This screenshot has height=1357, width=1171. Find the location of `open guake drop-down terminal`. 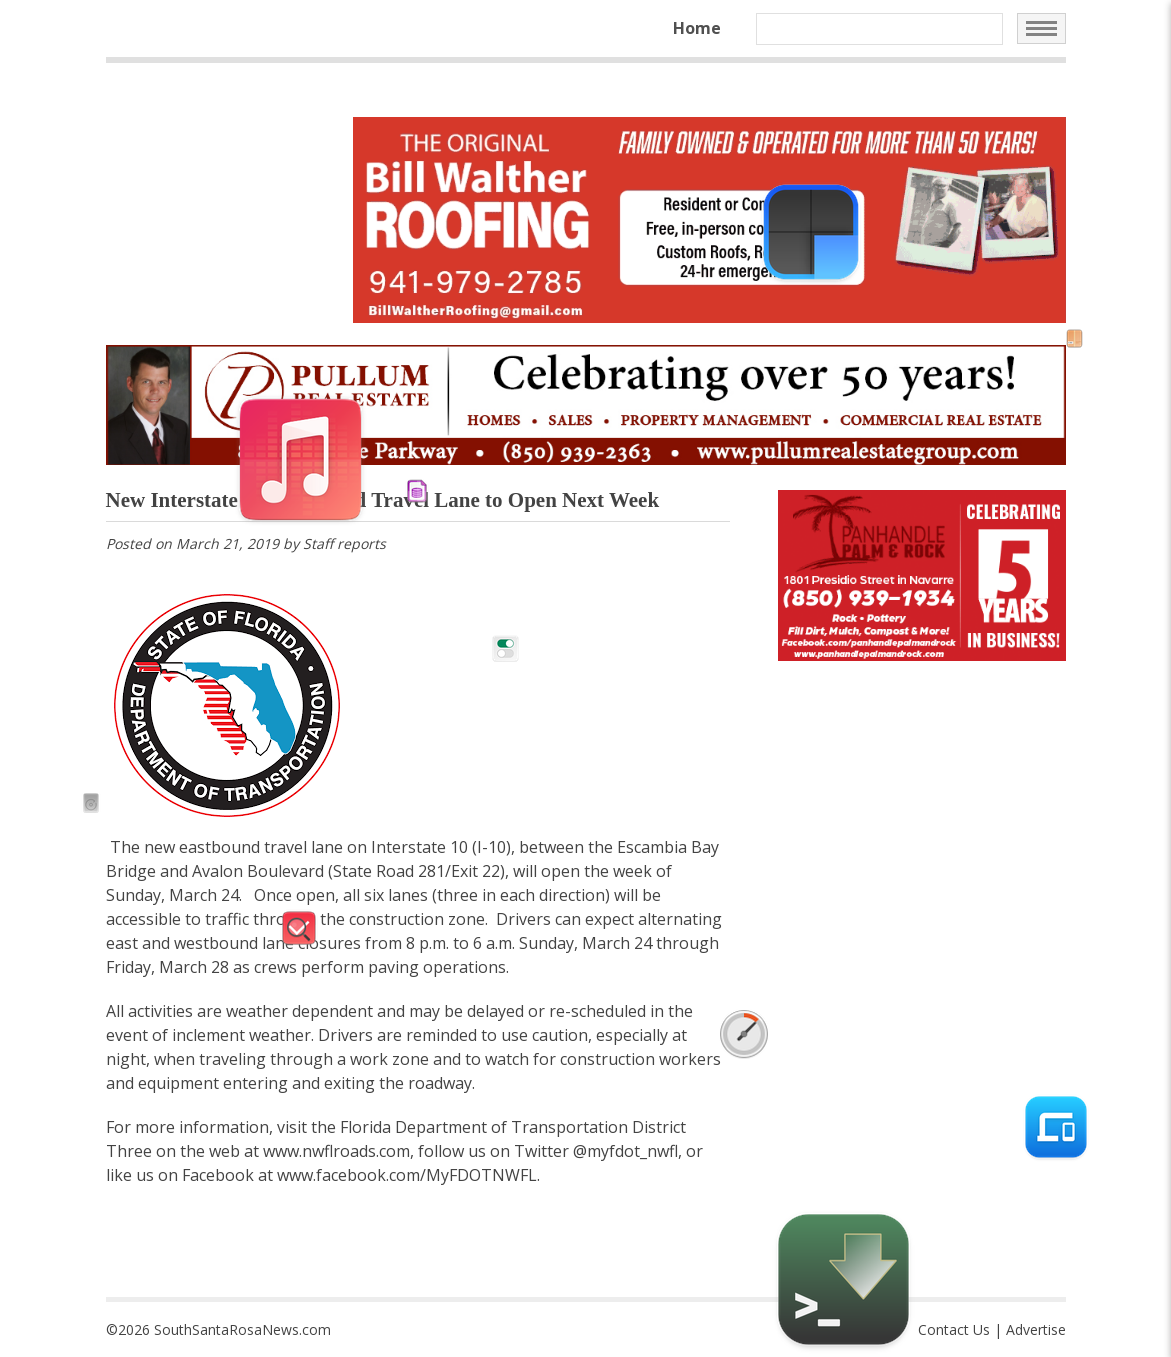

open guake drop-down terminal is located at coordinates (843, 1279).